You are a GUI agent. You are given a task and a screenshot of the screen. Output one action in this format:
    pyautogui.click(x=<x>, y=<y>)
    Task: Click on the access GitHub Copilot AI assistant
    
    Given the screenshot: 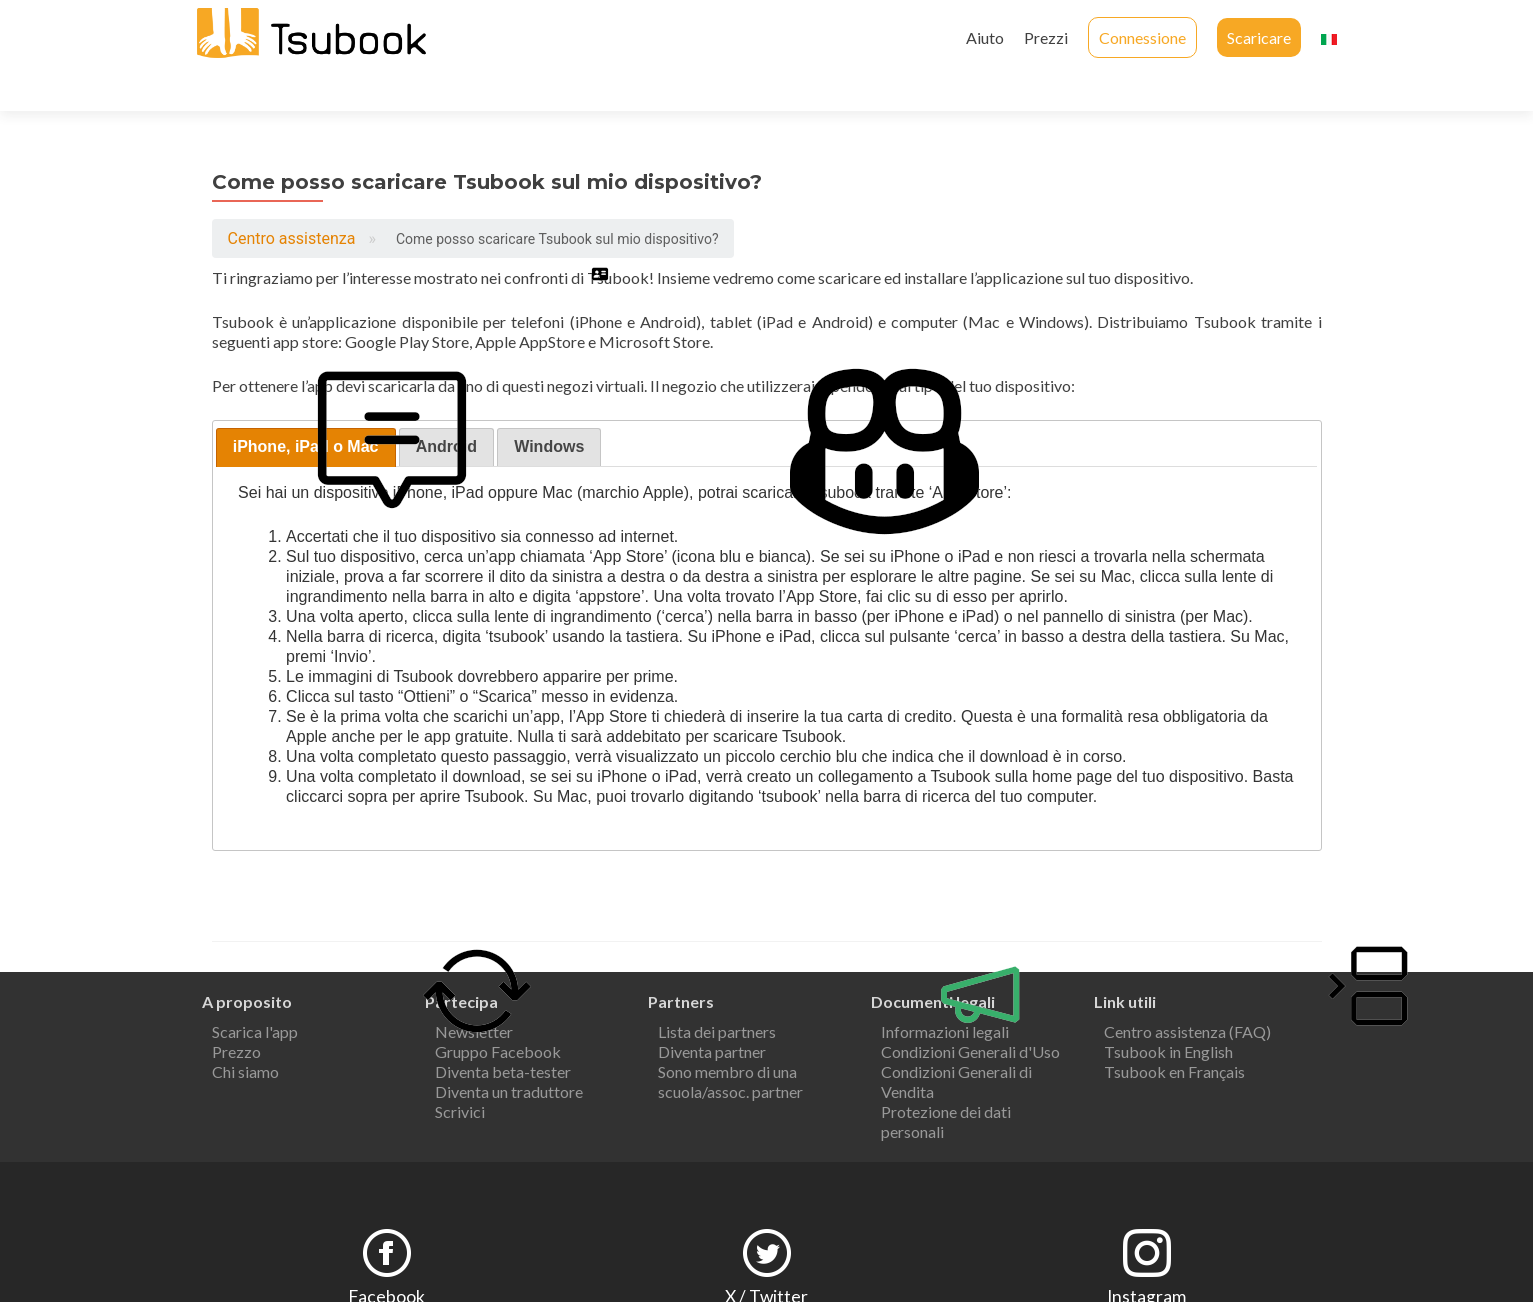 What is the action you would take?
    pyautogui.click(x=884, y=451)
    